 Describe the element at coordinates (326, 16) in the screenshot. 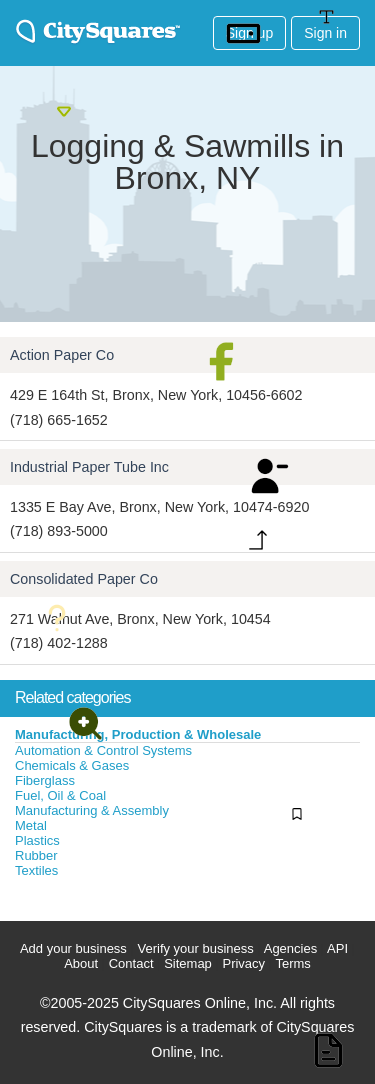

I see `insert or edit text` at that location.